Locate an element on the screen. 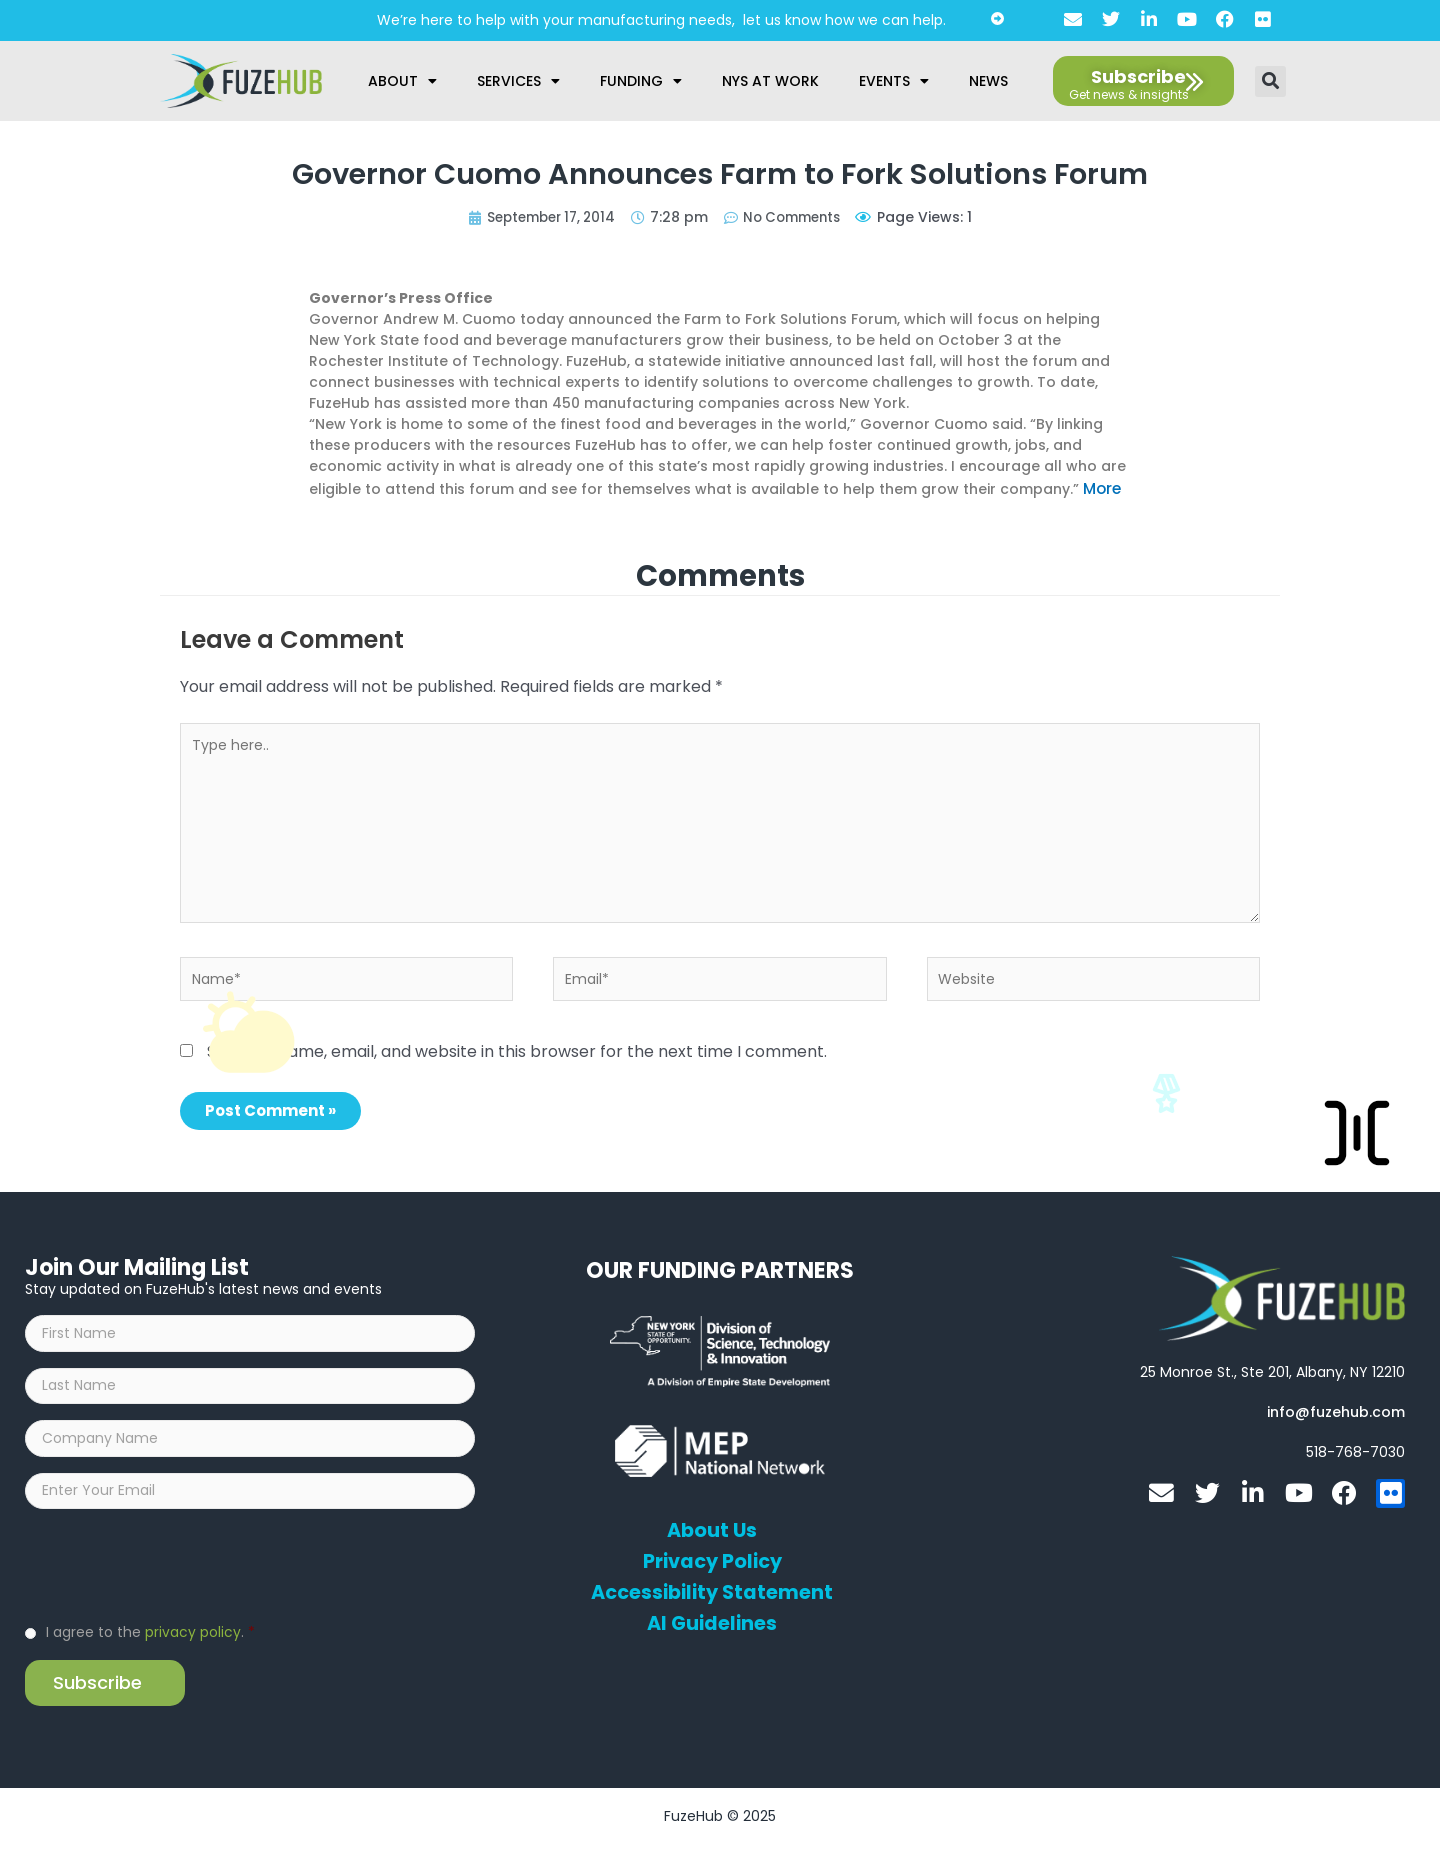 The image size is (1440, 1865). view current weather conditions is located at coordinates (248, 1033).